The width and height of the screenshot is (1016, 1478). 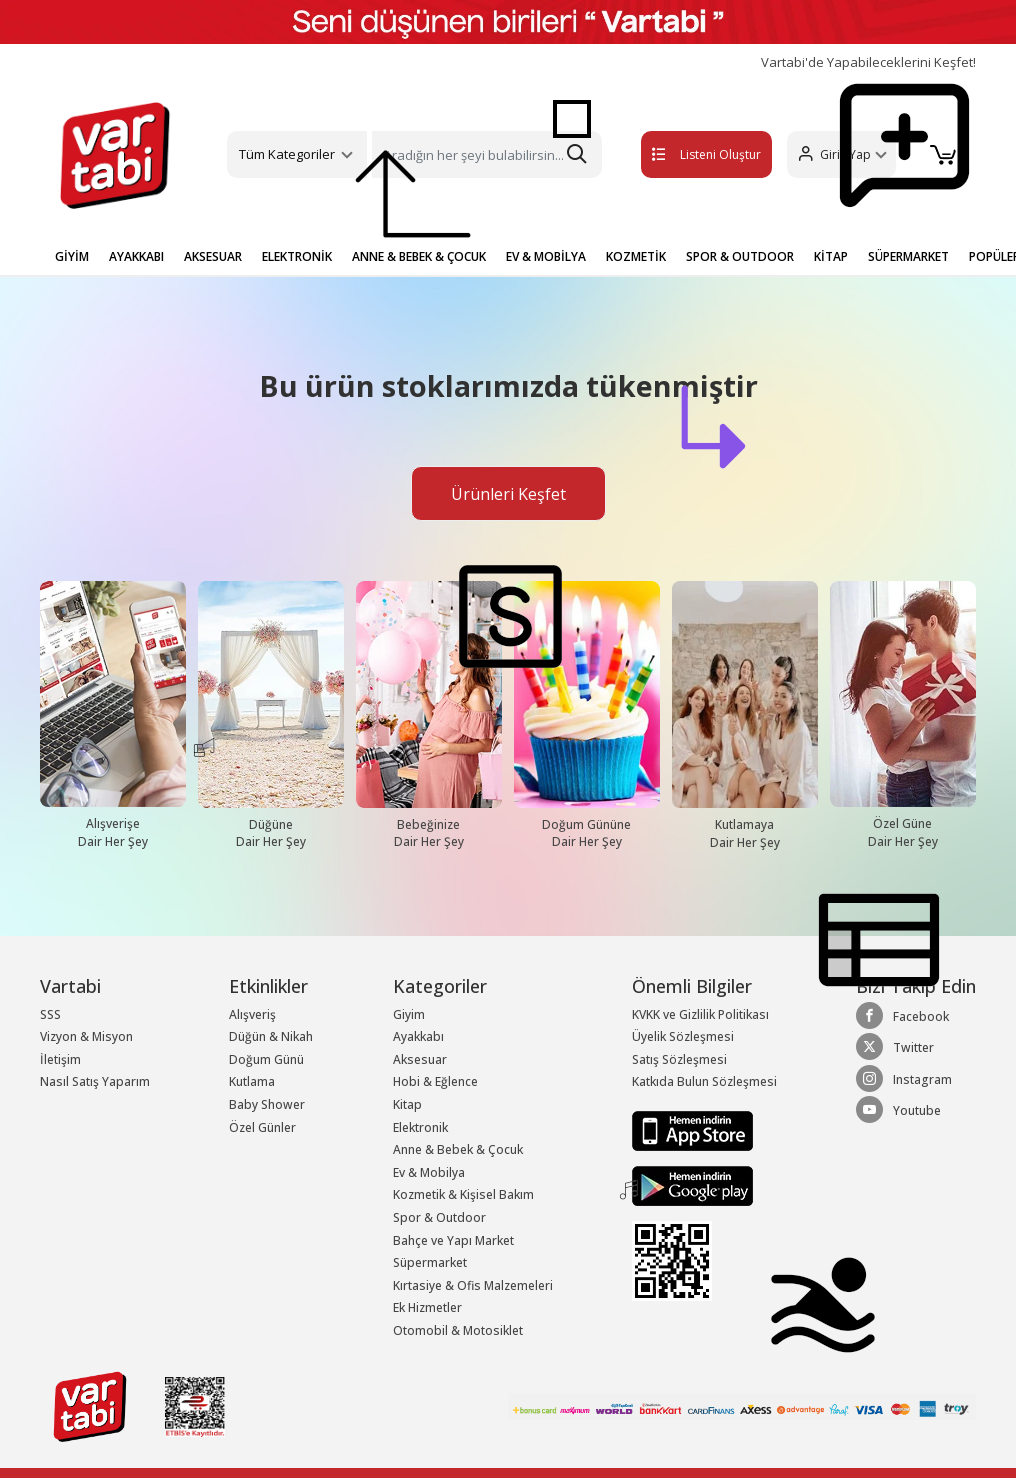 I want to click on select a square crop ratio for an image, so click(x=572, y=119).